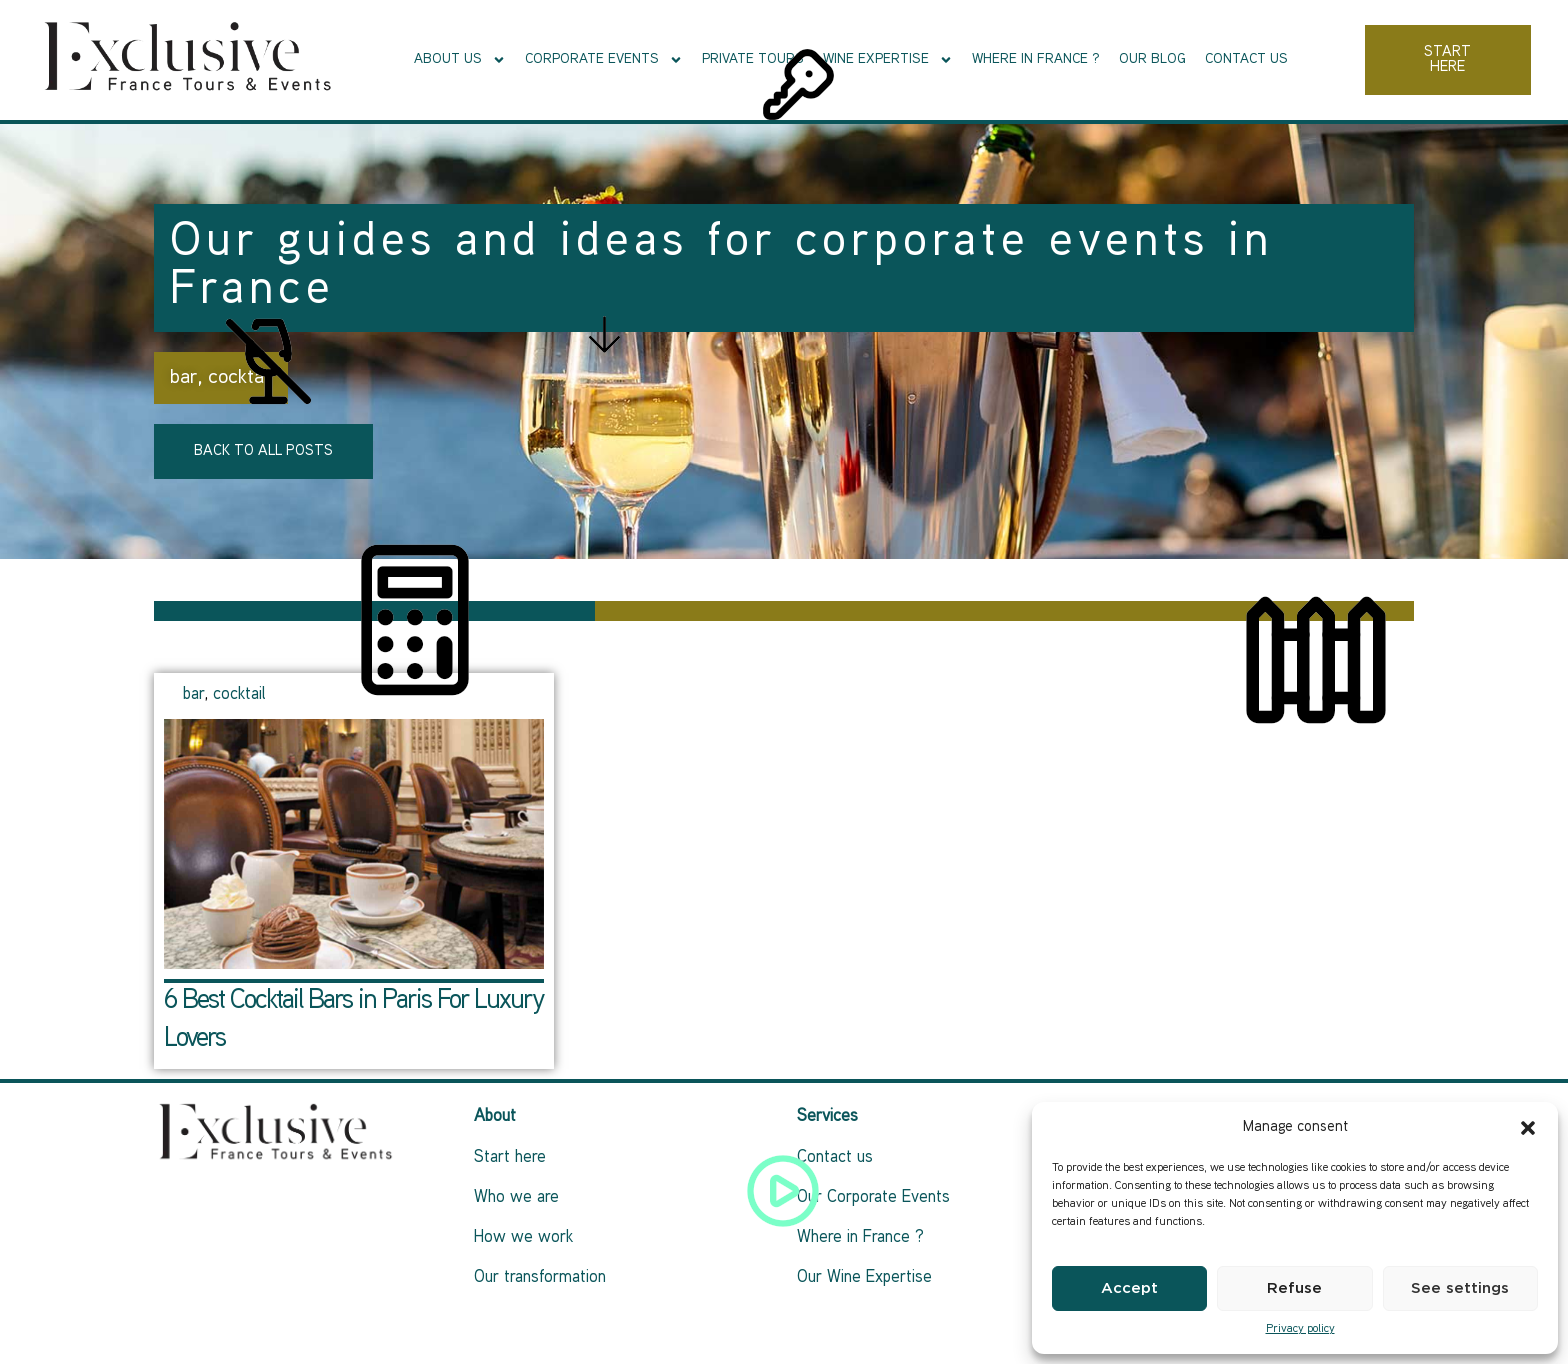 The image size is (1568, 1364). Describe the element at coordinates (1316, 660) in the screenshot. I see `set boundary or privacy restrictions` at that location.